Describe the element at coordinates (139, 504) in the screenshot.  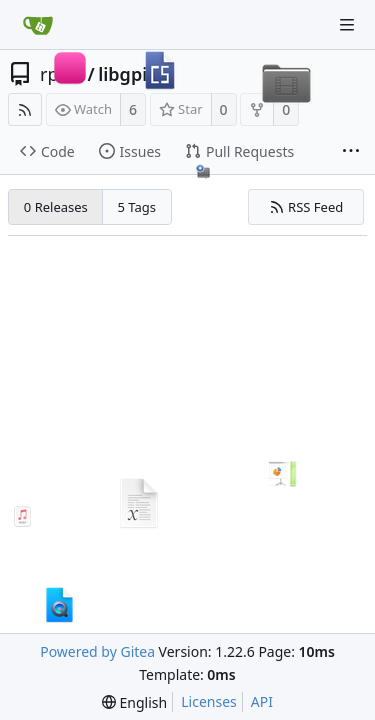
I see `xournal++ document file` at that location.